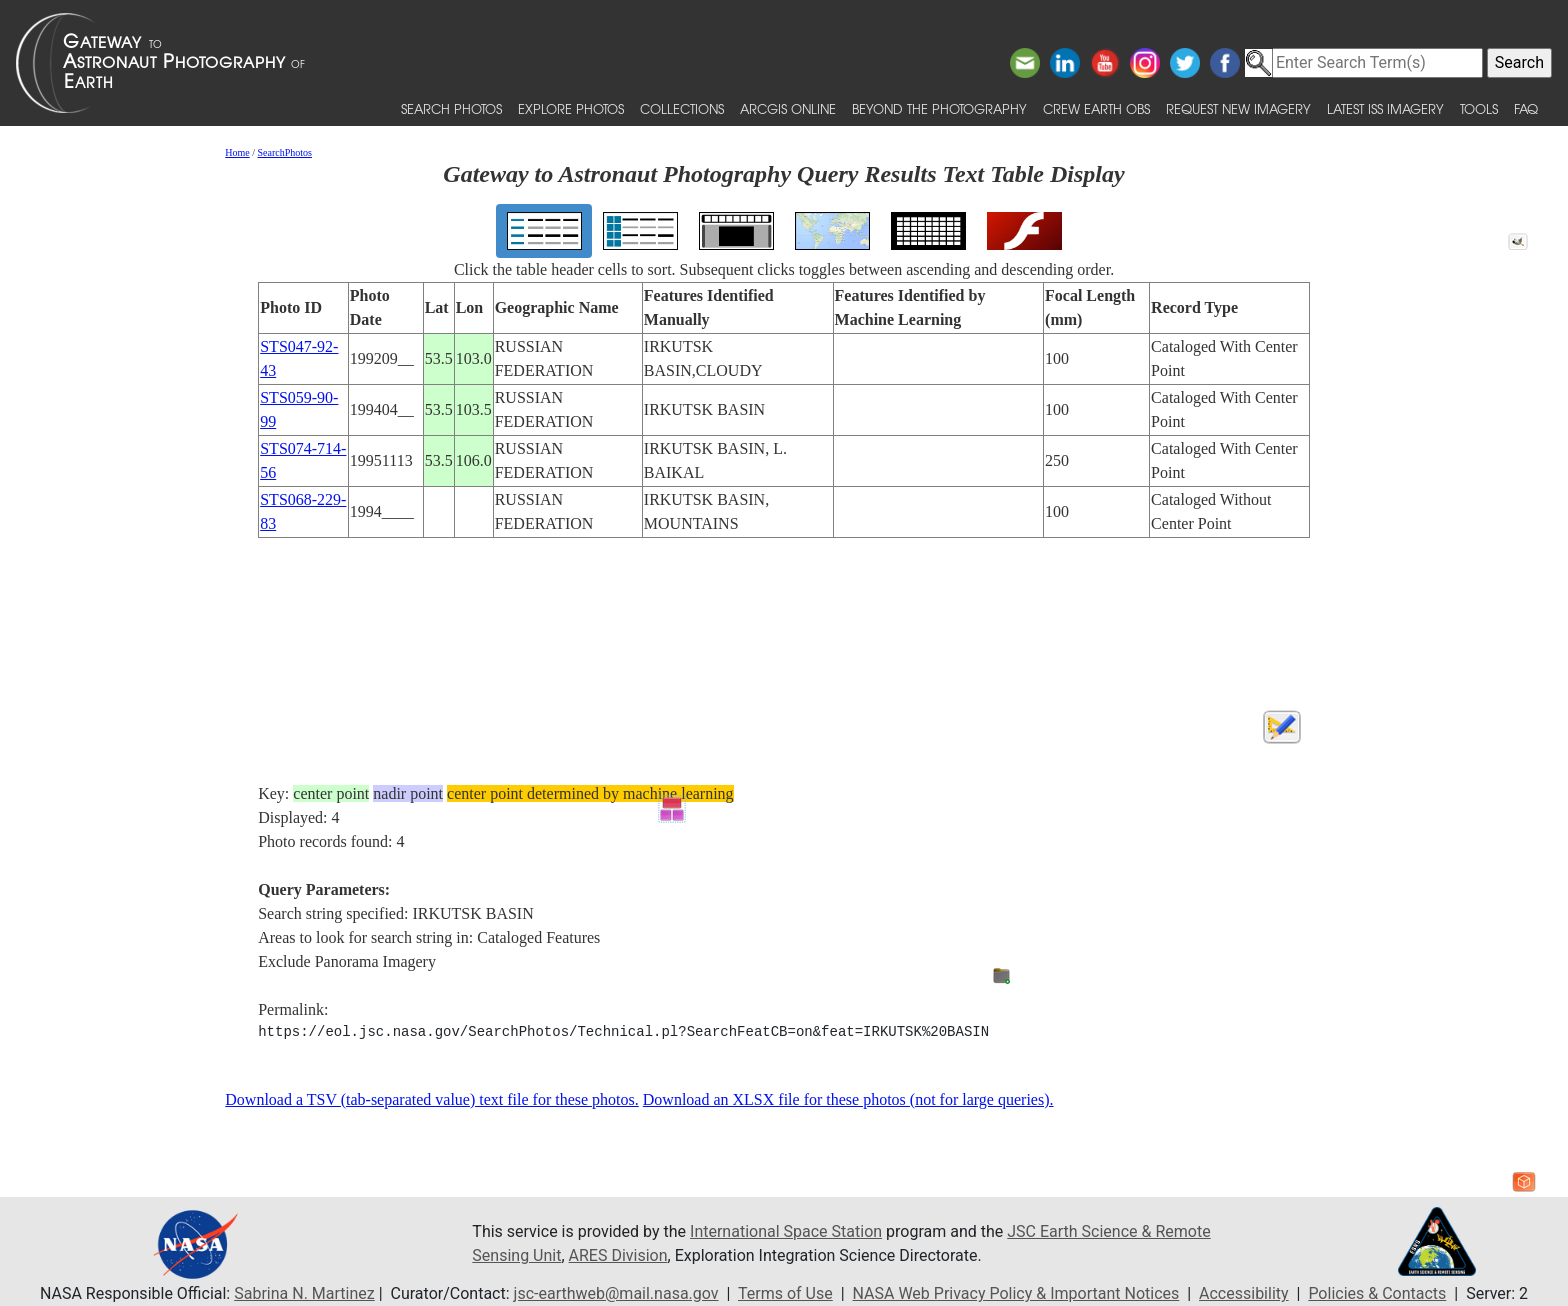  What do you see at coordinates (1518, 241) in the screenshot?
I see `compressed GIMP project file` at bounding box center [1518, 241].